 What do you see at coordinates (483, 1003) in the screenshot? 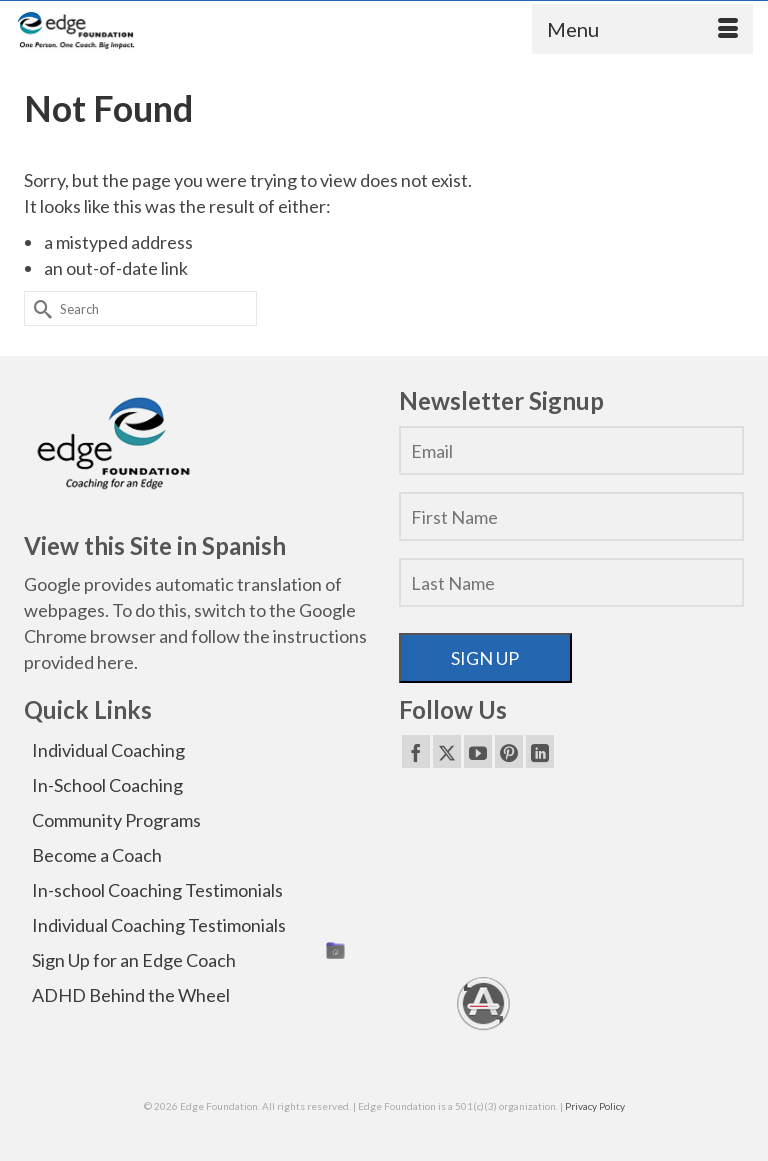
I see `open the system software update application` at bounding box center [483, 1003].